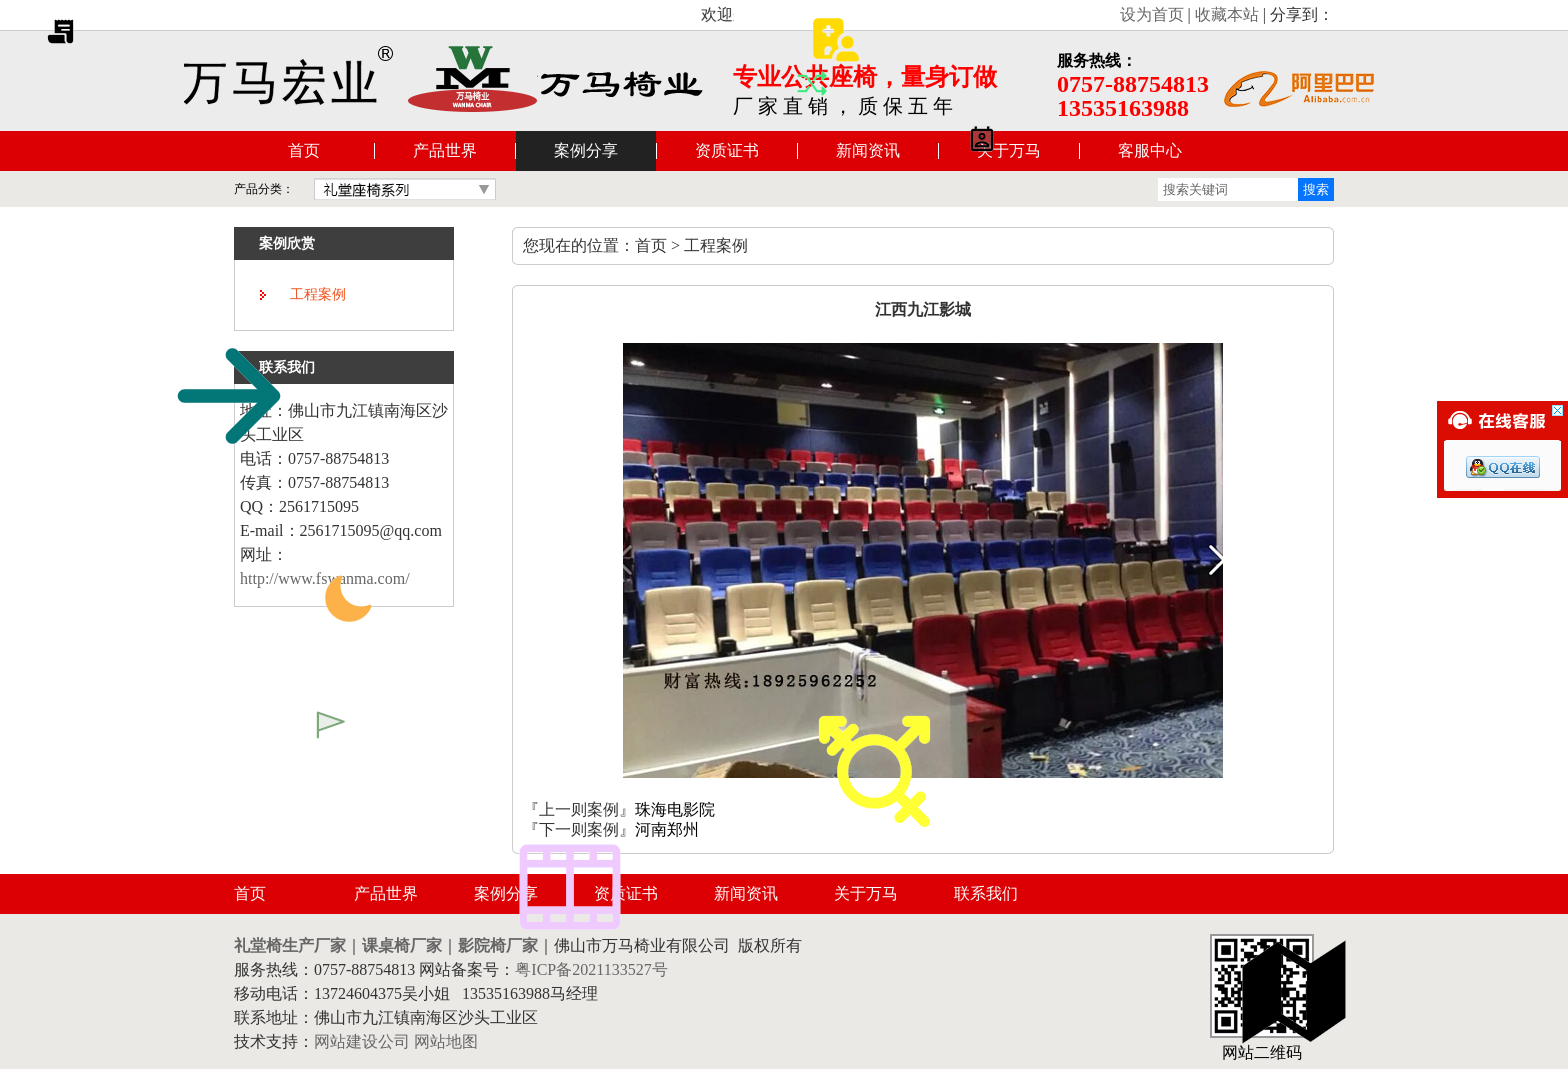  I want to click on enable dark mode, so click(347, 599).